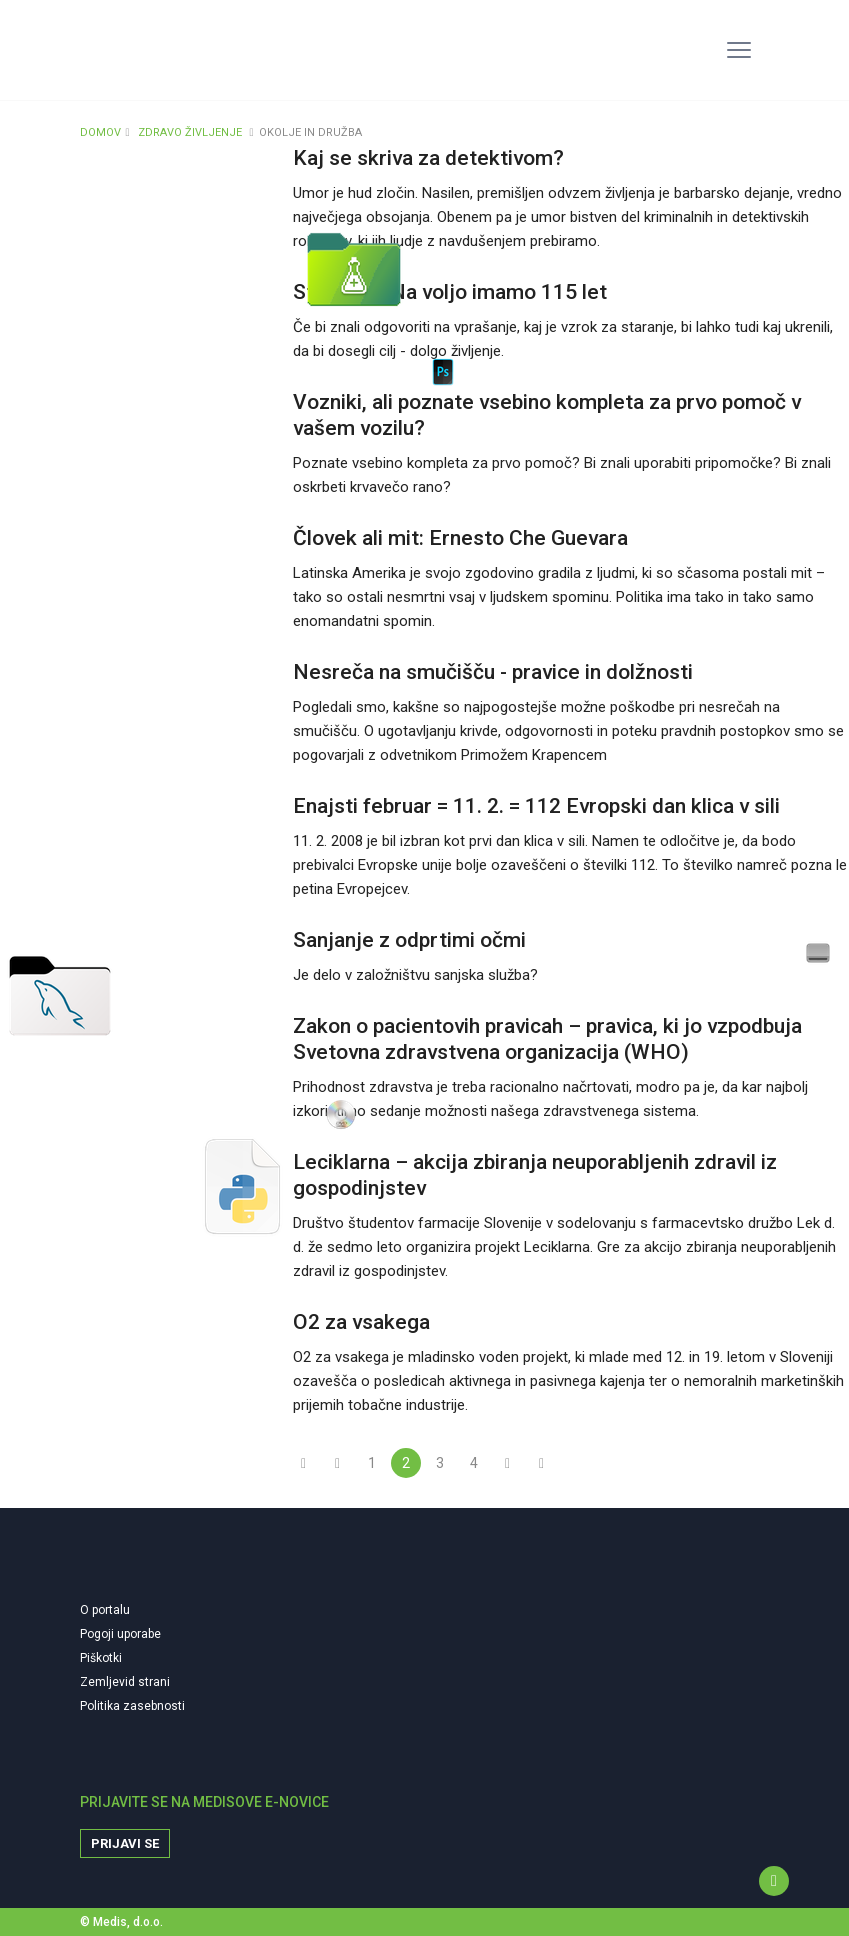  What do you see at coordinates (59, 998) in the screenshot?
I see `open mysql database files folder` at bounding box center [59, 998].